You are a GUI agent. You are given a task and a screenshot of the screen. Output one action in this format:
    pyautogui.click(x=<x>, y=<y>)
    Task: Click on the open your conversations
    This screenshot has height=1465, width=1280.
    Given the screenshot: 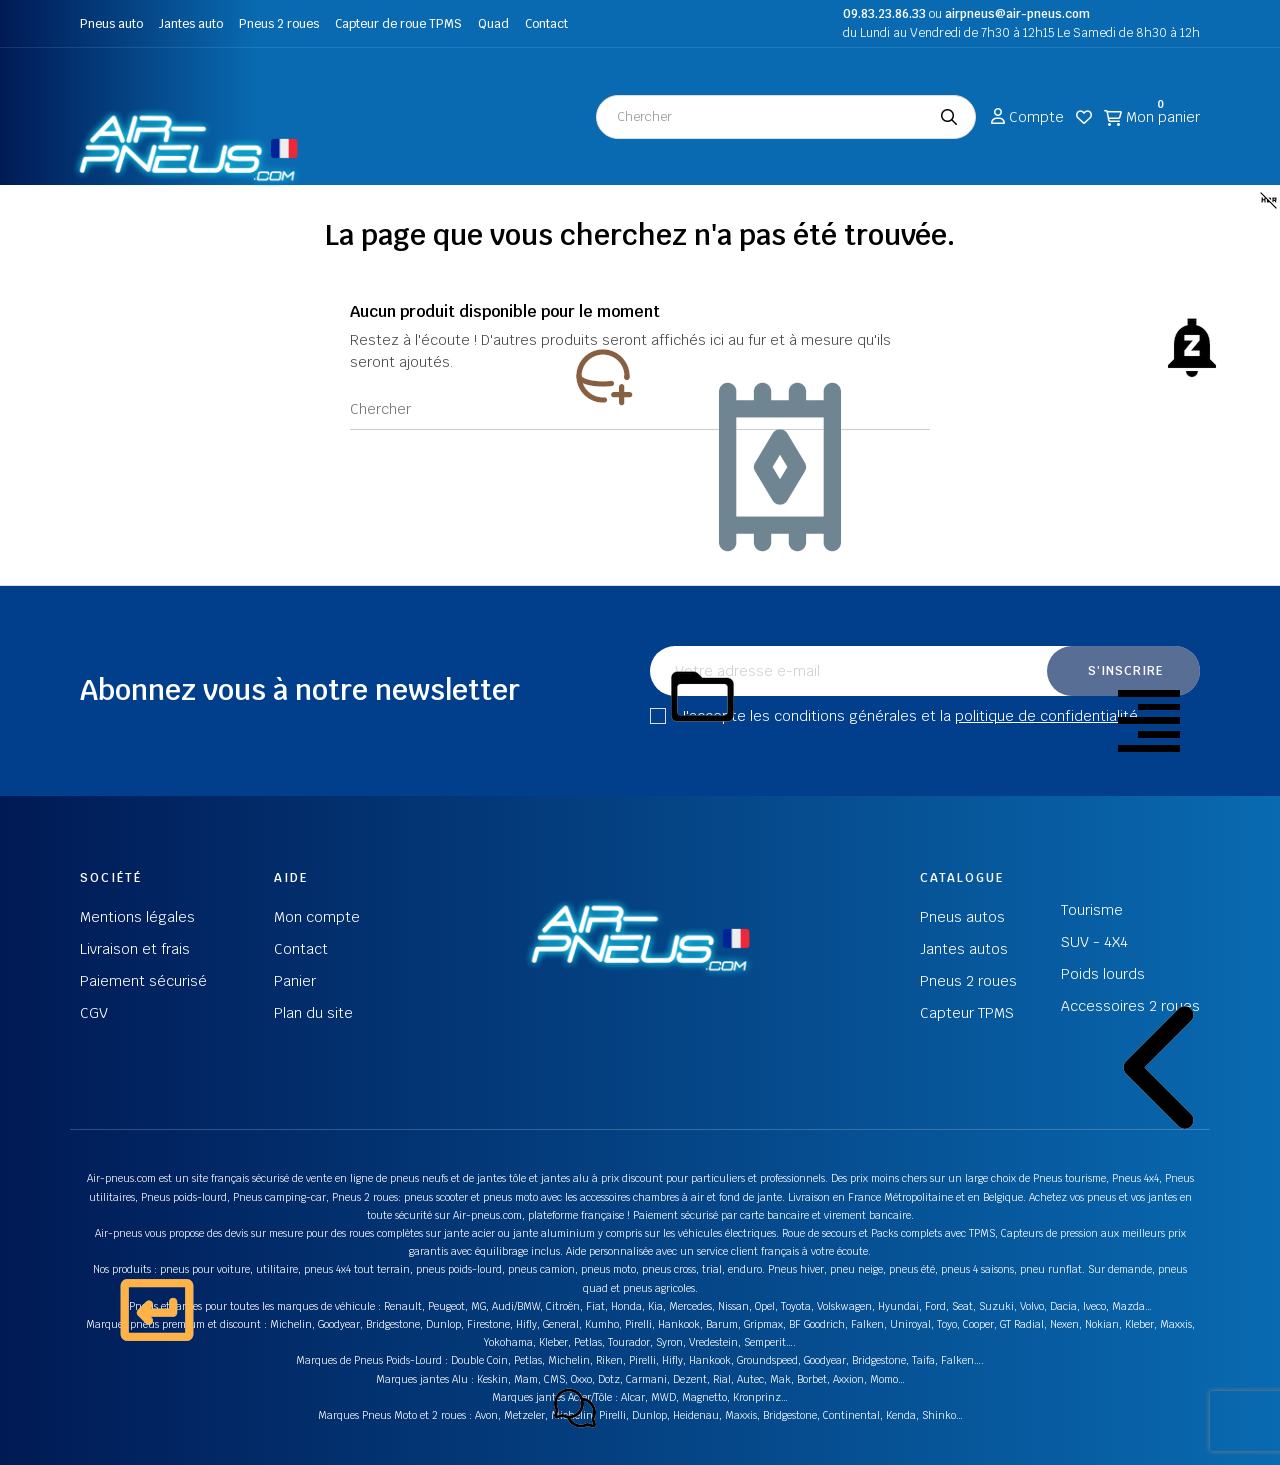 What is the action you would take?
    pyautogui.click(x=575, y=1408)
    